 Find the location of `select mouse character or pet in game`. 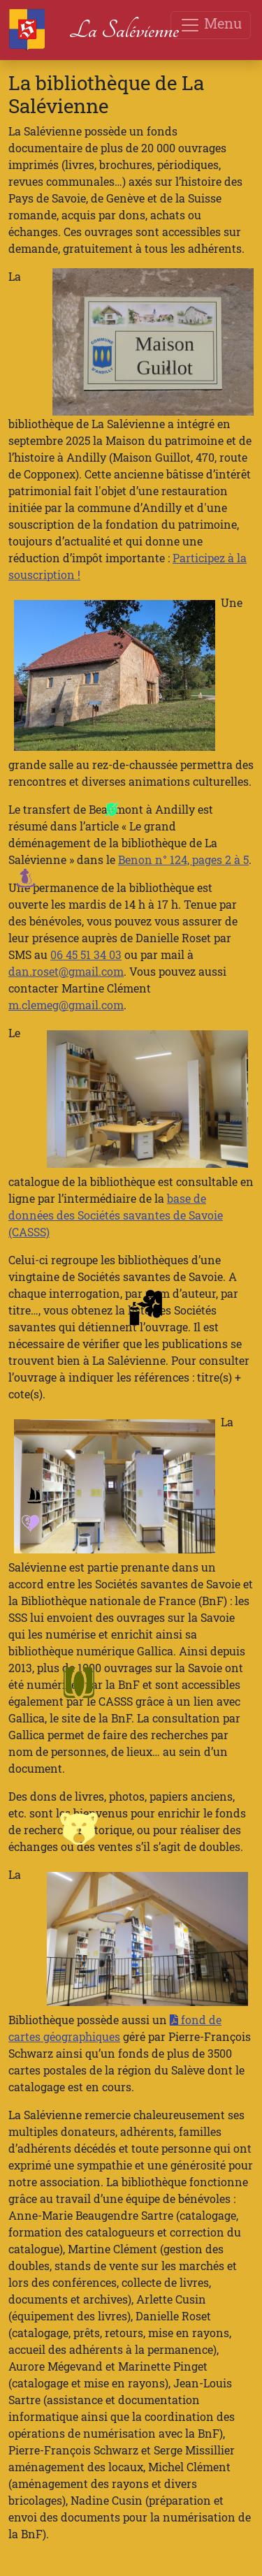

select mouse character or pet in game is located at coordinates (26, 878).